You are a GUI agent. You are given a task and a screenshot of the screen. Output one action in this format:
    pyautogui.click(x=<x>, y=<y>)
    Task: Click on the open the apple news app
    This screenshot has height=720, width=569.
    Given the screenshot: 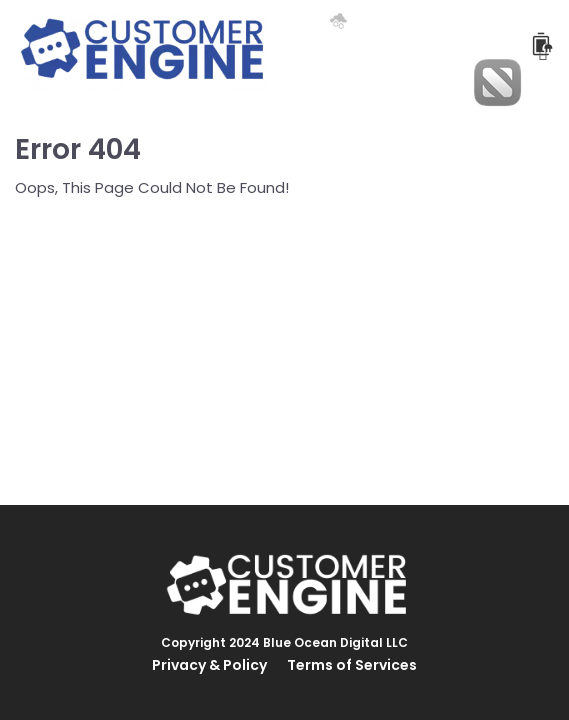 What is the action you would take?
    pyautogui.click(x=497, y=82)
    